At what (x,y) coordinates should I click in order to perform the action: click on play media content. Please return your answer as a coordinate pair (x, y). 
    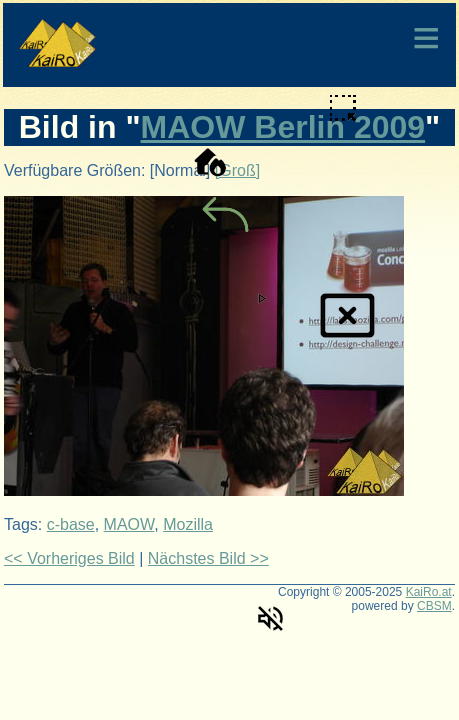
    Looking at the image, I should click on (261, 298).